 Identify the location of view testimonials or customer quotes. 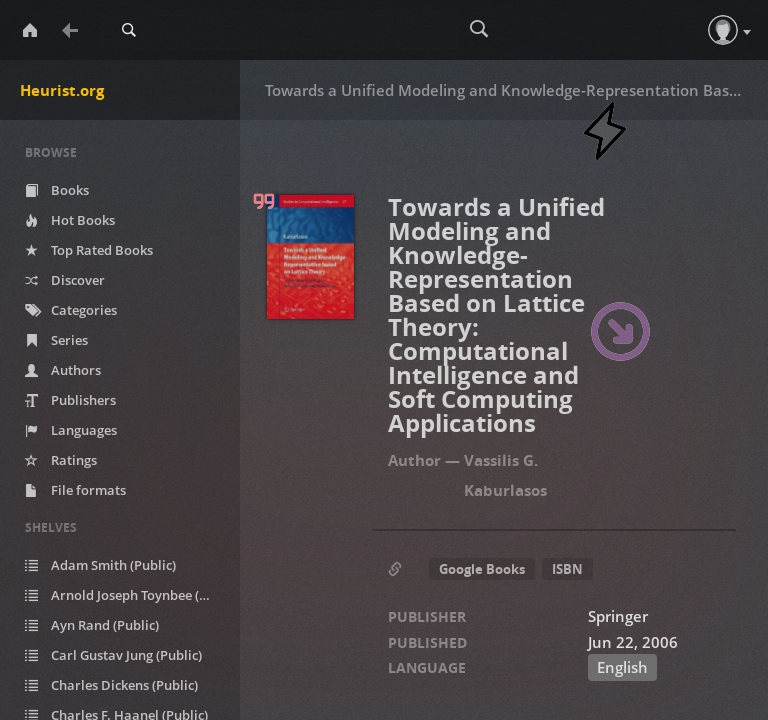
(264, 201).